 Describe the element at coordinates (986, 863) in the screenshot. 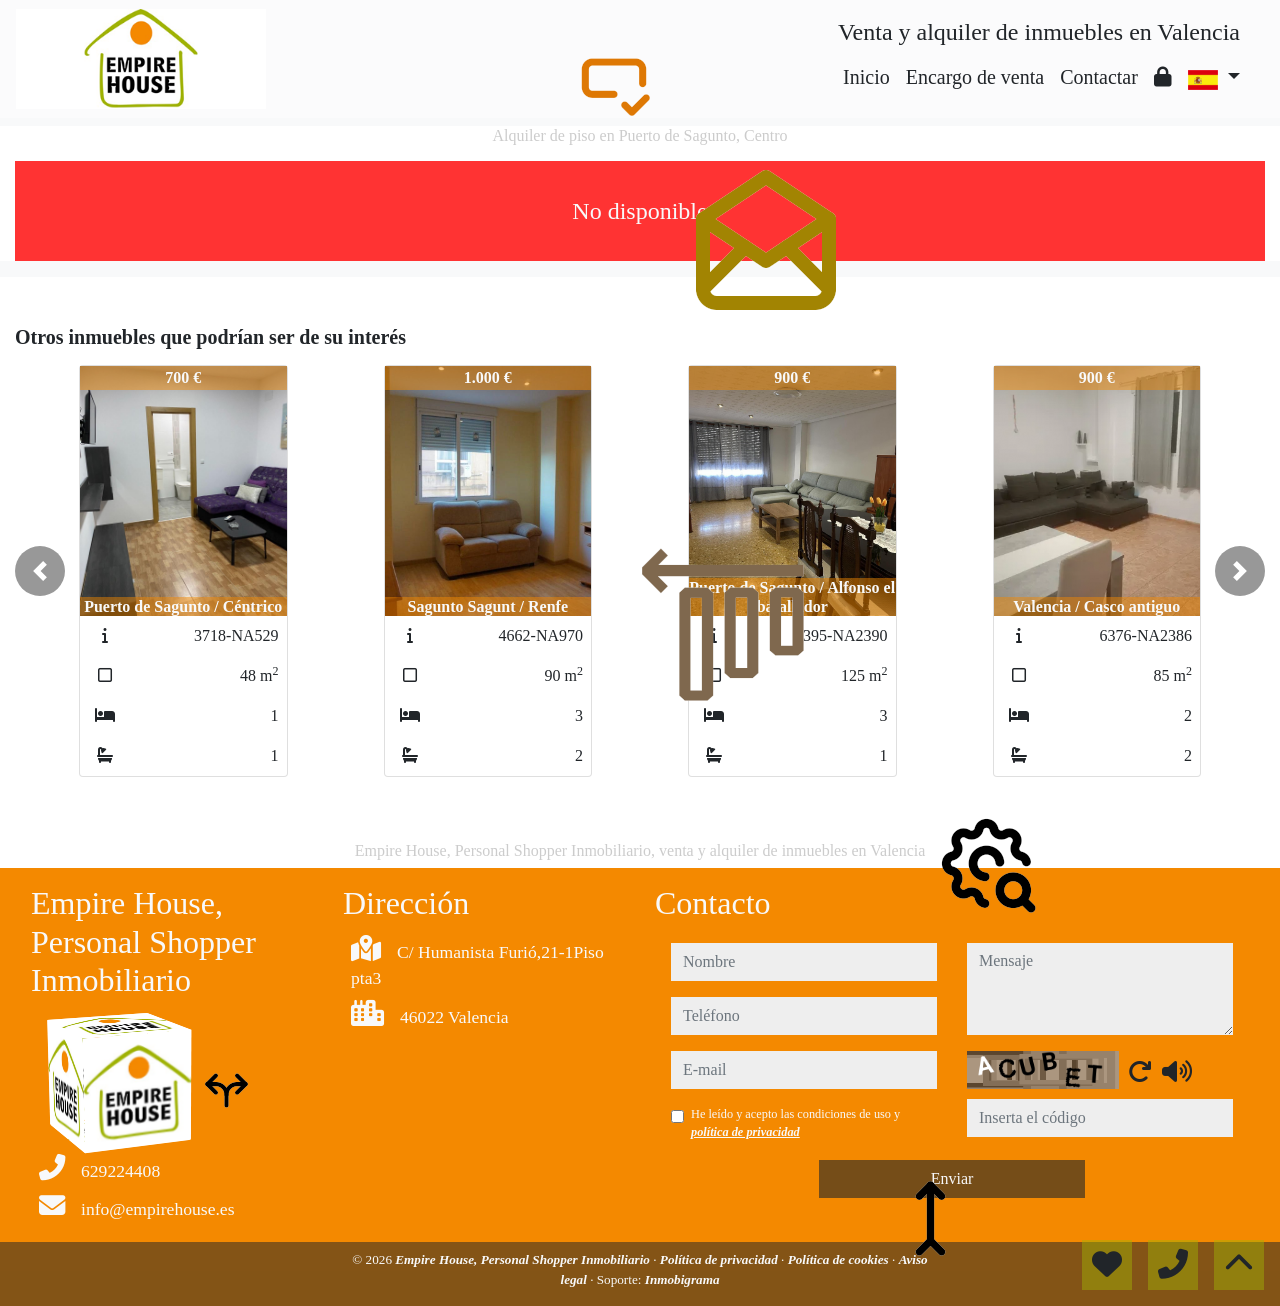

I see `search within settings or preferences` at that location.